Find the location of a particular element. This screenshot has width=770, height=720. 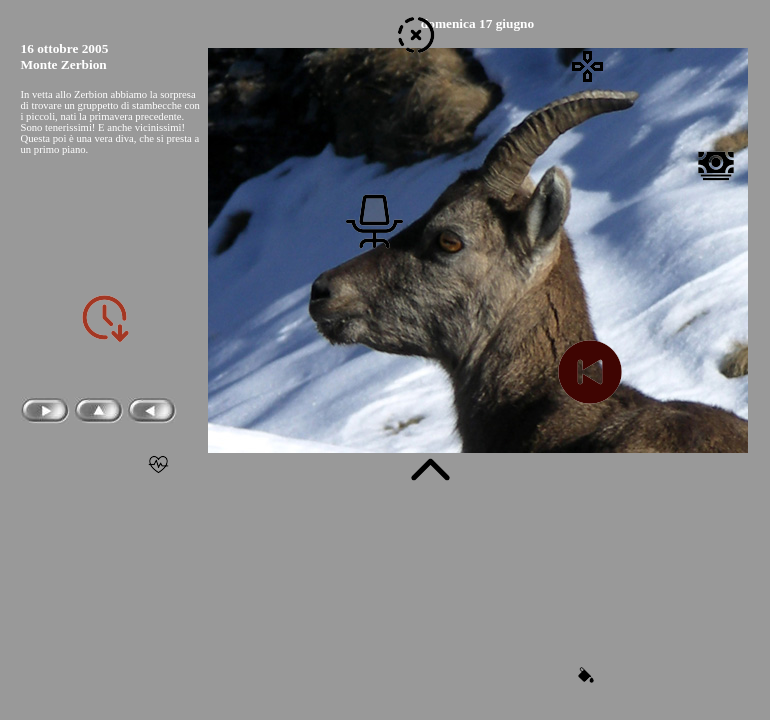

collapse an expanded section is located at coordinates (430, 469).